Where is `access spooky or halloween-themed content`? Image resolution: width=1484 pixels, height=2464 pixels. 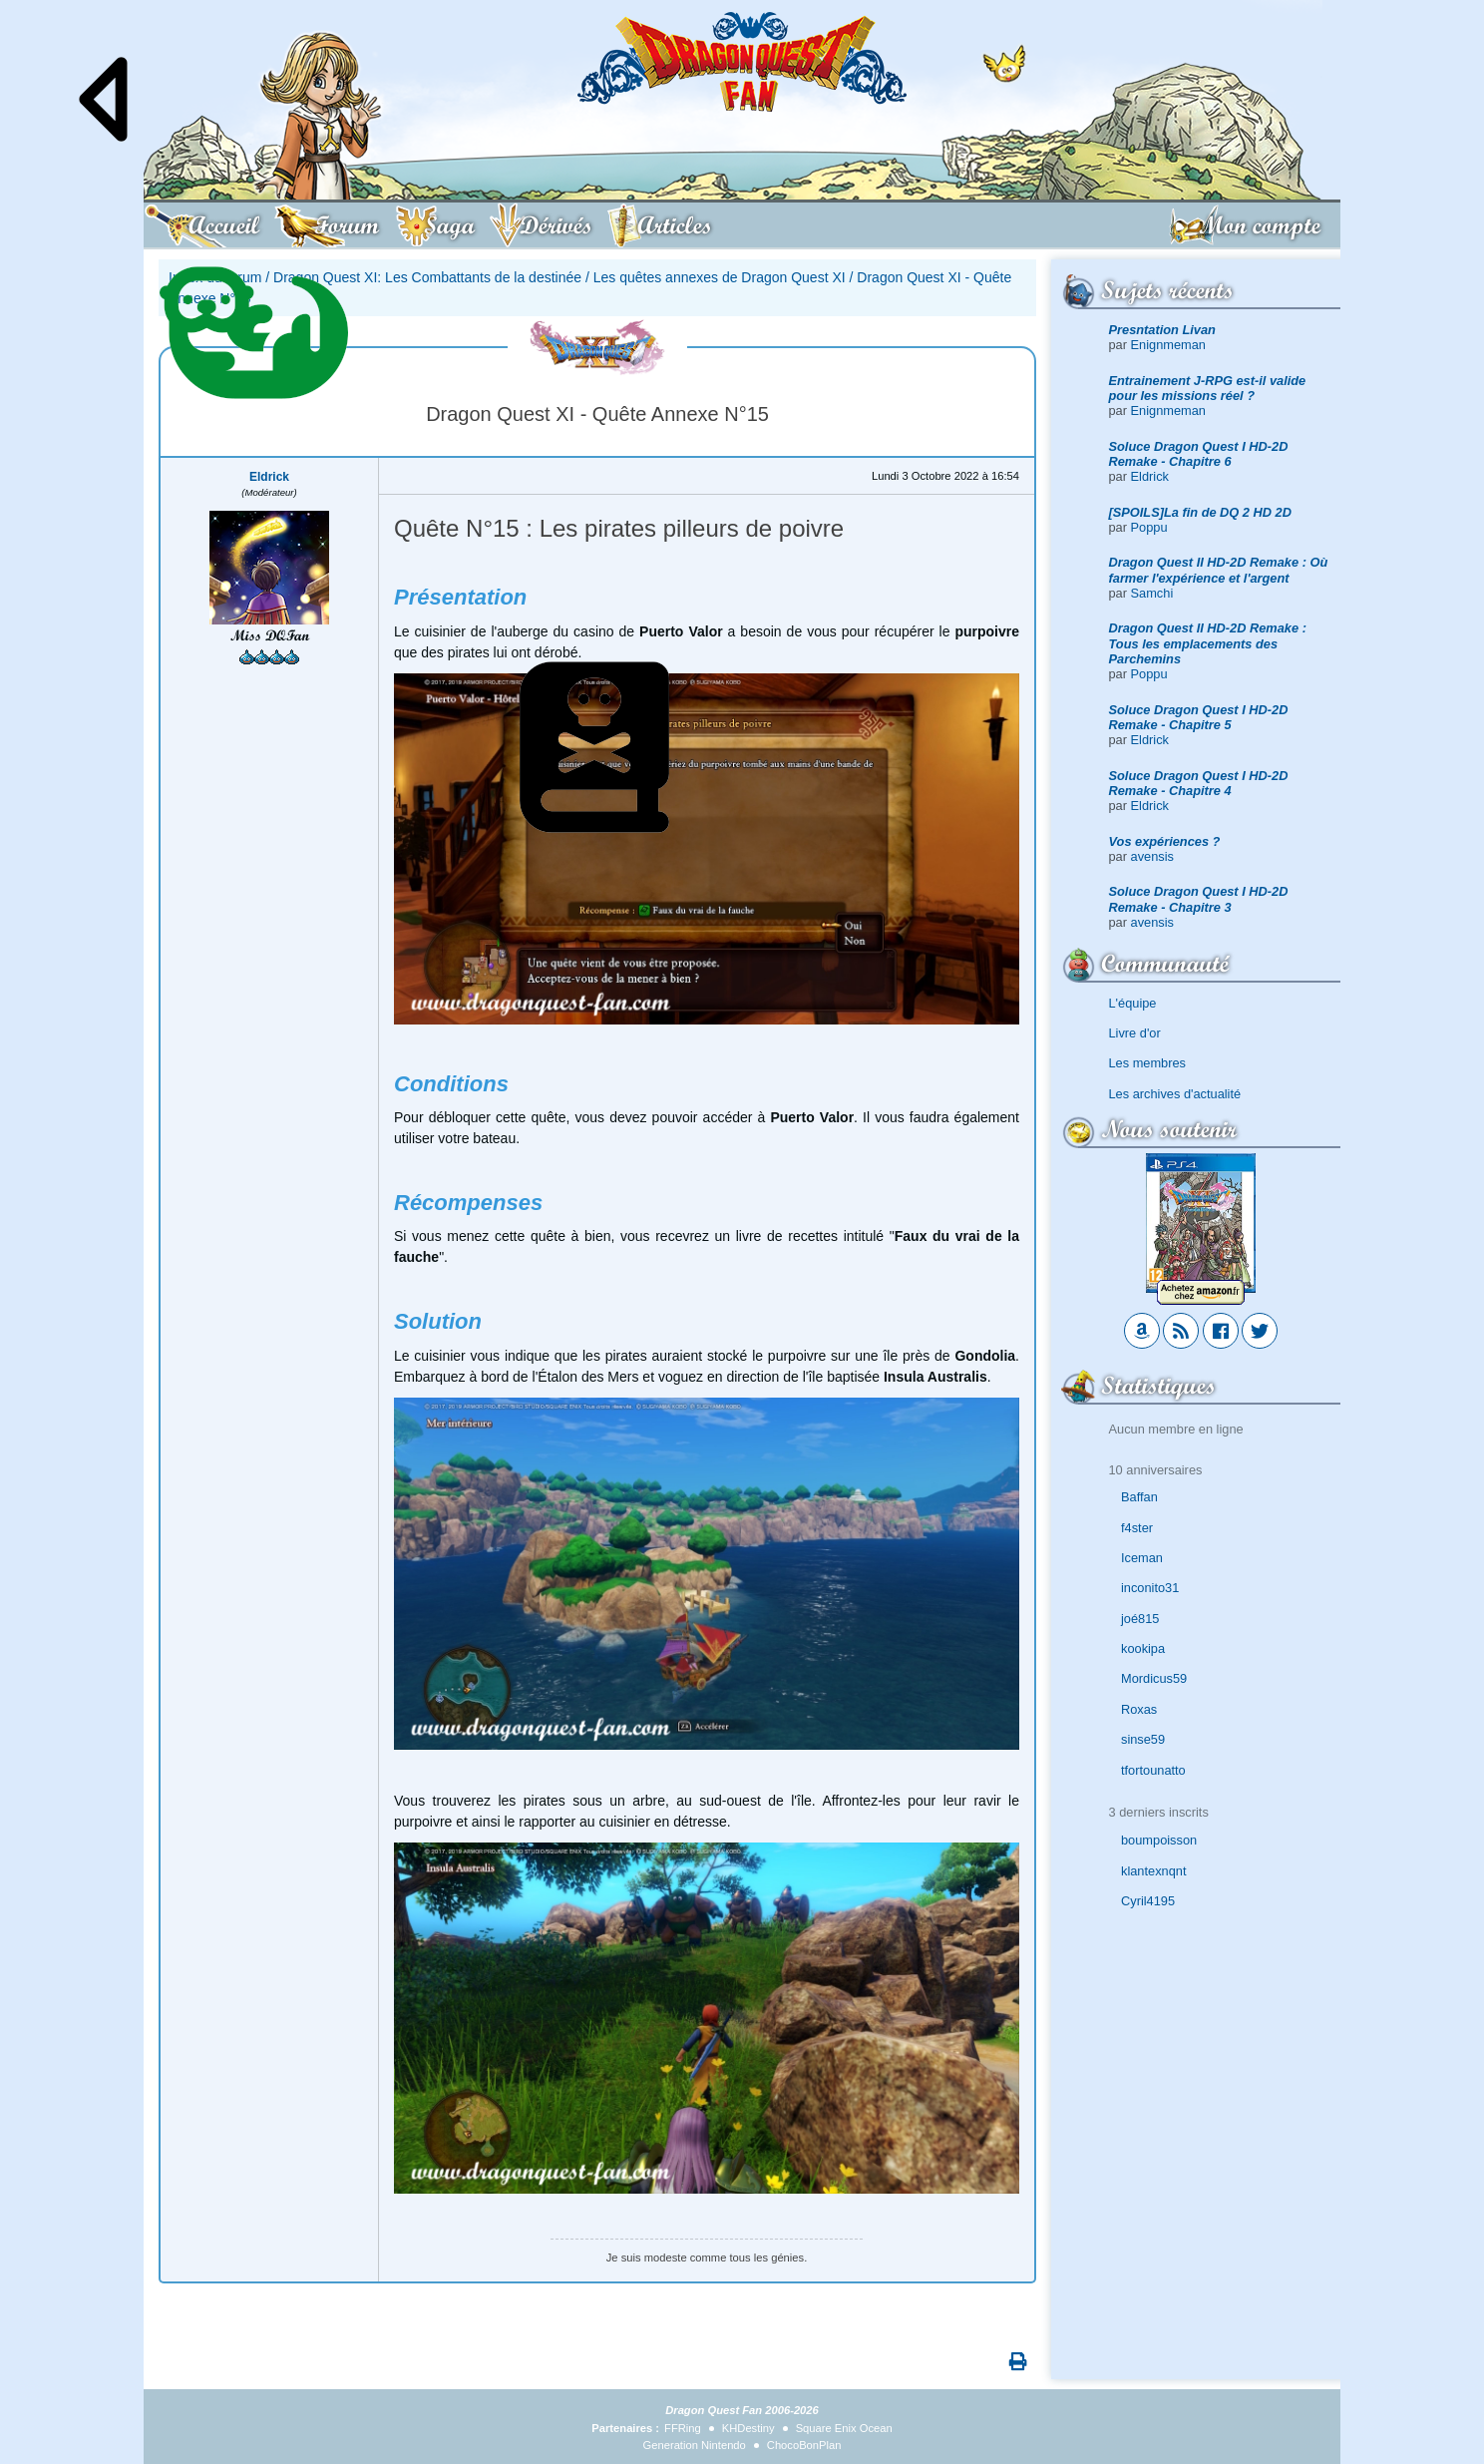 access spooky or halloween-themed content is located at coordinates (594, 747).